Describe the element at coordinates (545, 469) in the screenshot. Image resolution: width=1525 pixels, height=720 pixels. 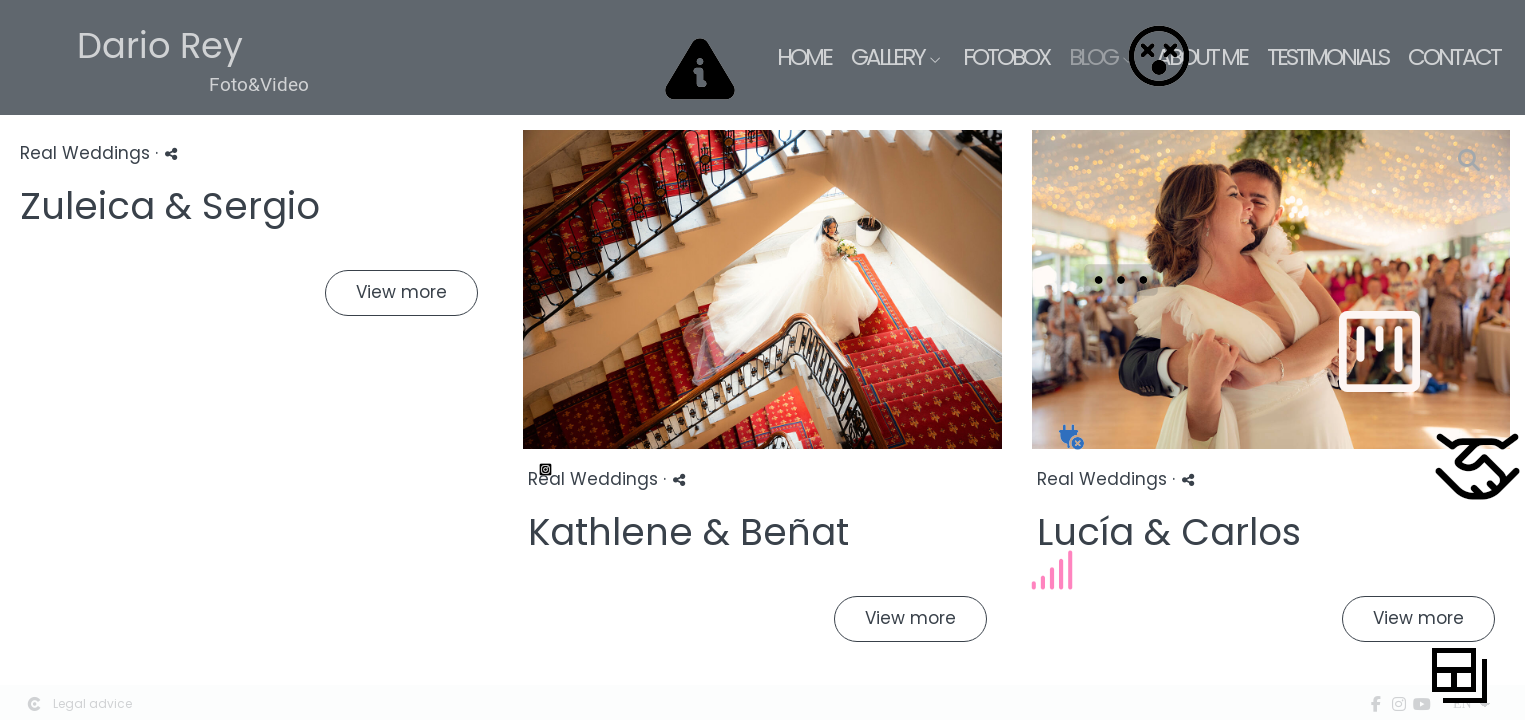
I see `open Instagram app` at that location.